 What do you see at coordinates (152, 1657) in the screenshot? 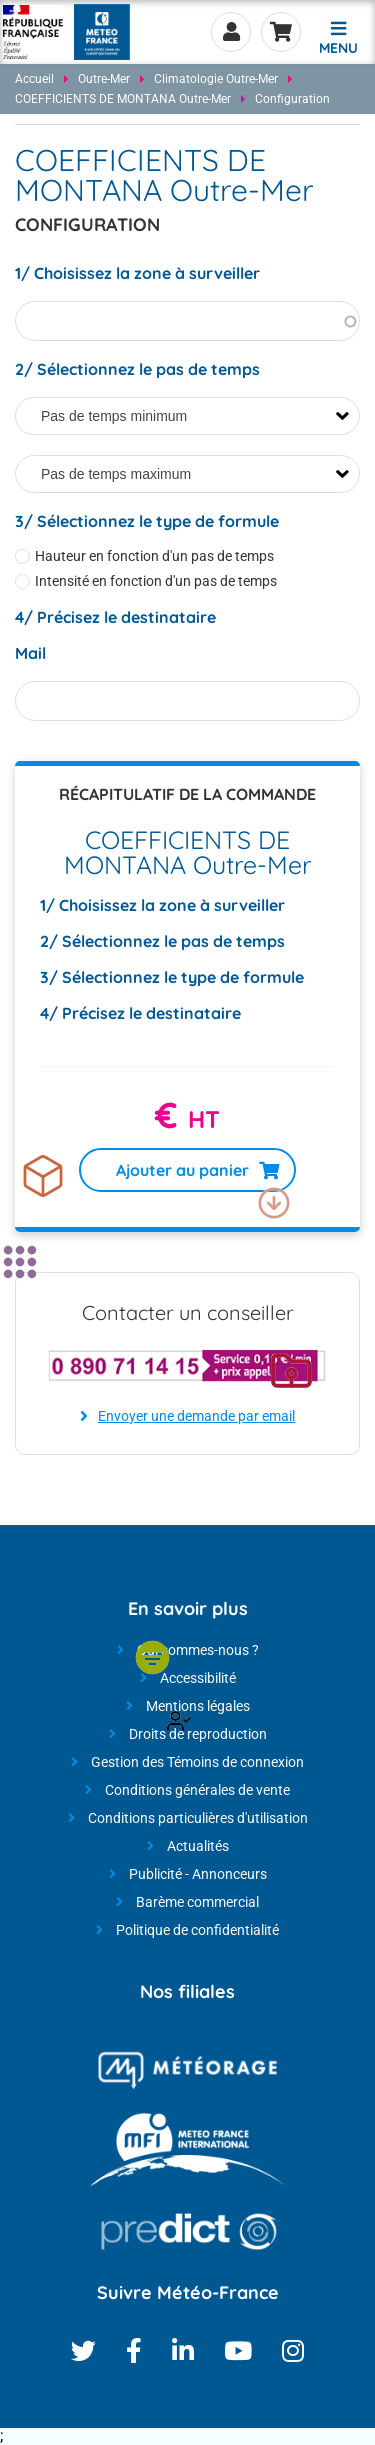
I see `filter or sort content` at bounding box center [152, 1657].